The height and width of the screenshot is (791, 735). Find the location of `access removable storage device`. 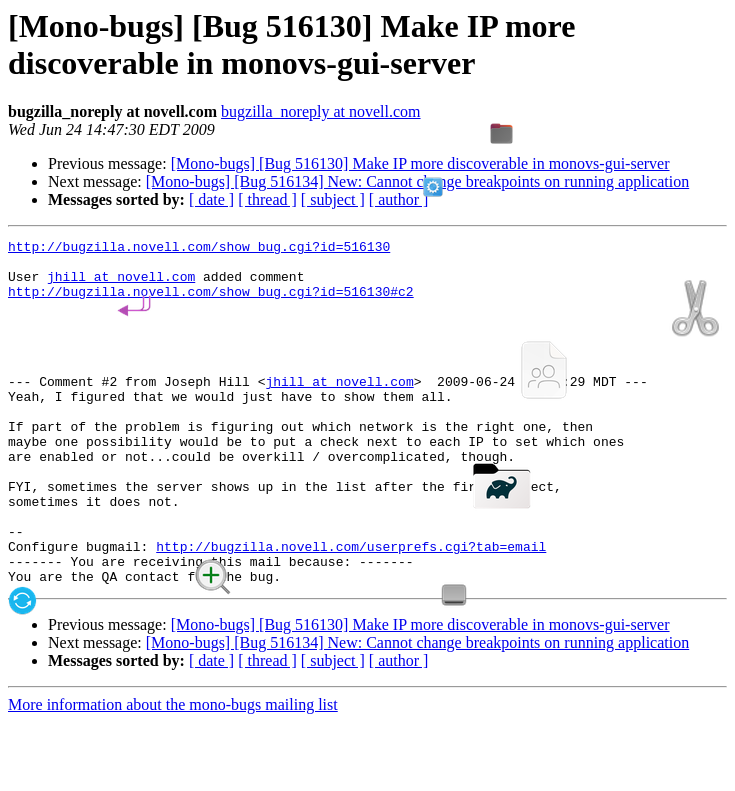

access removable storage device is located at coordinates (454, 595).